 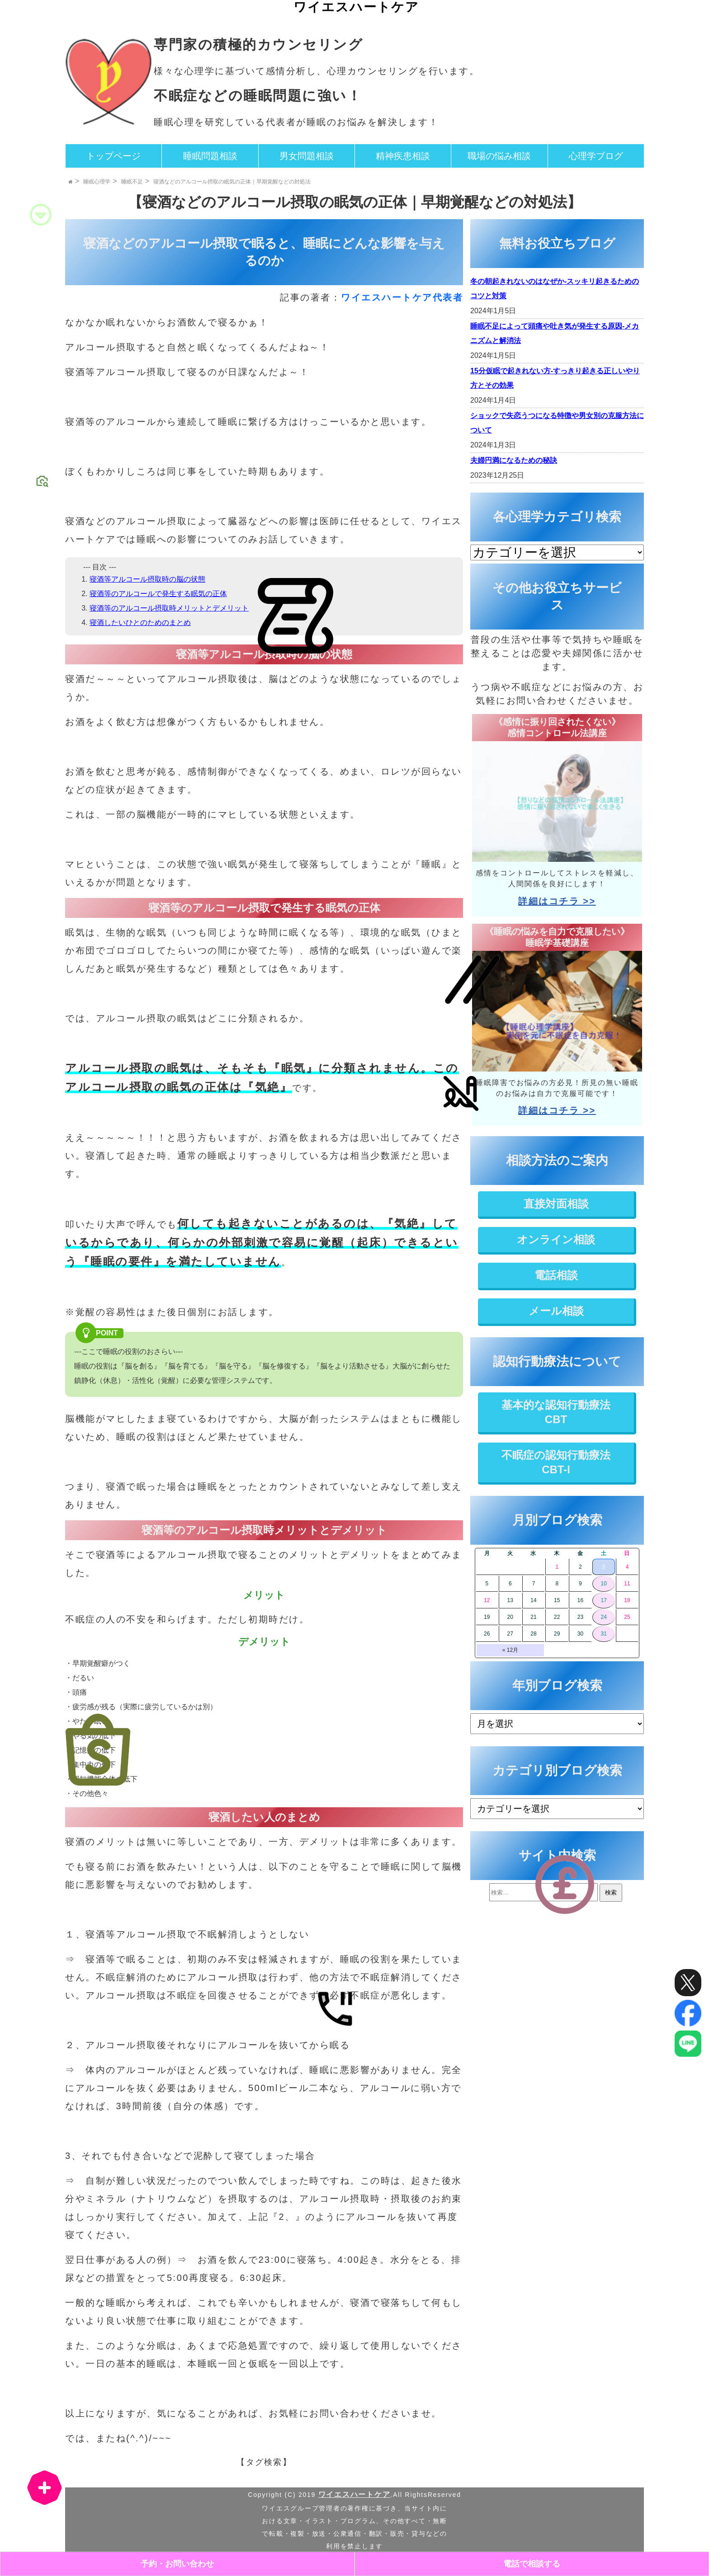 I want to click on call on hold, so click(x=335, y=2009).